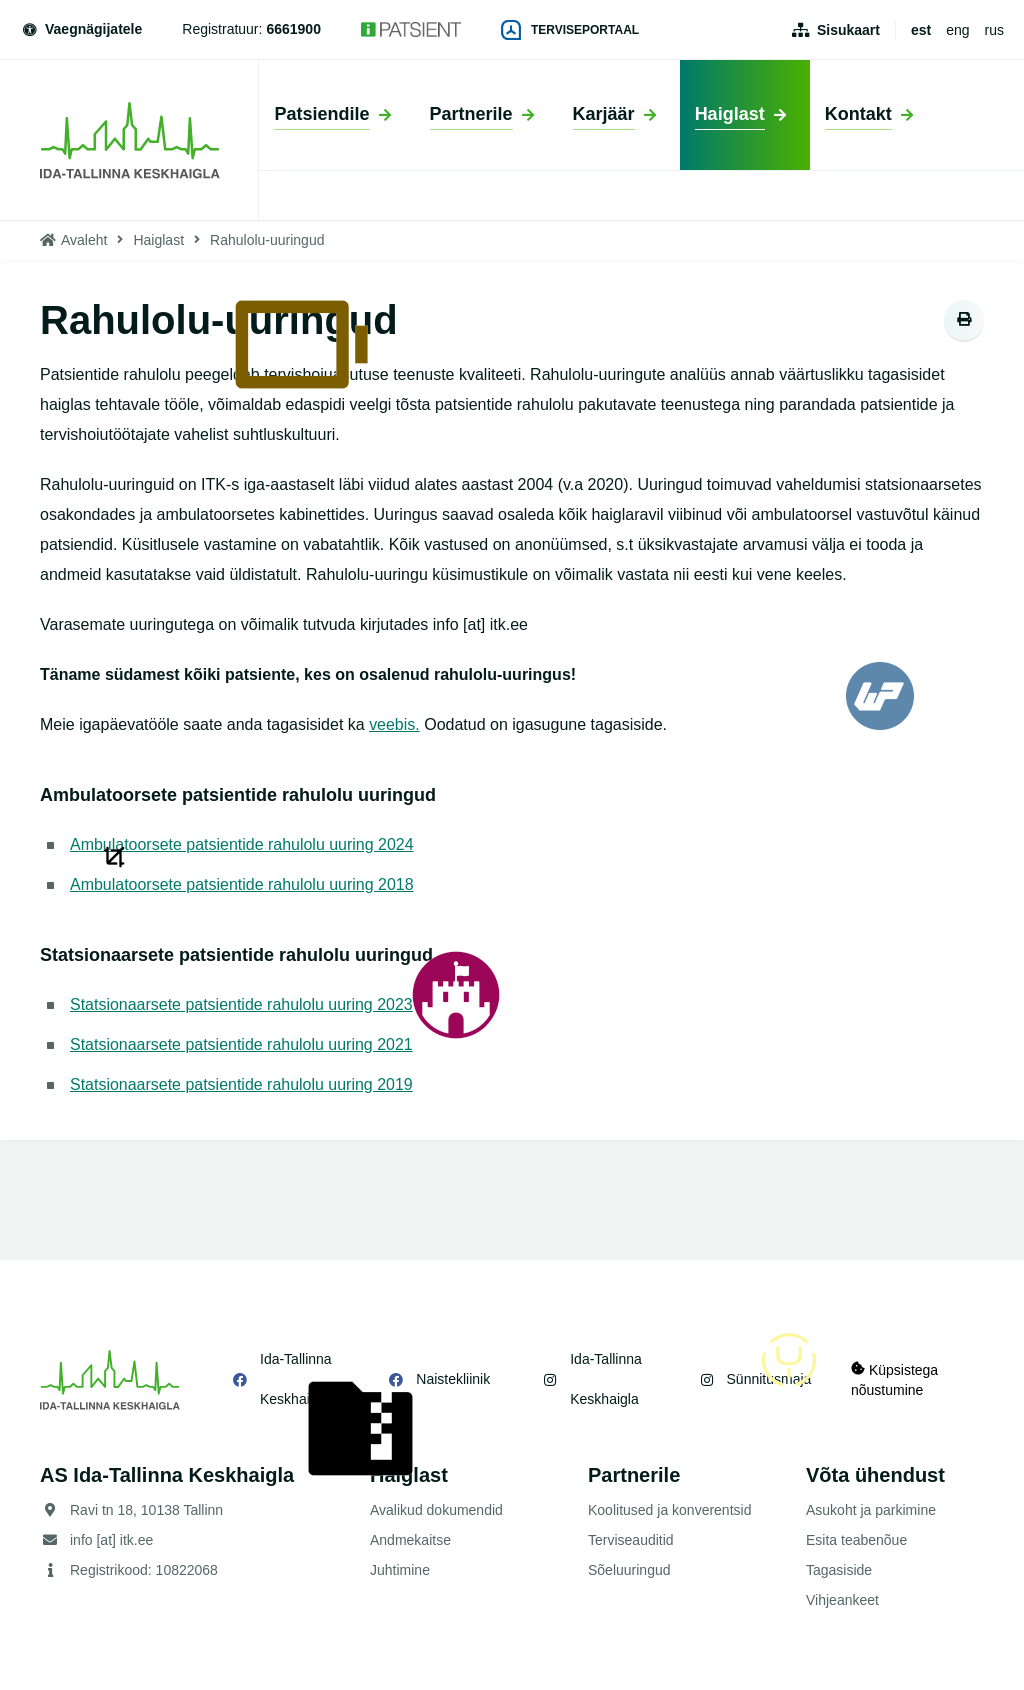 Image resolution: width=1024 pixels, height=1690 pixels. Describe the element at coordinates (114, 857) in the screenshot. I see `crop an image` at that location.